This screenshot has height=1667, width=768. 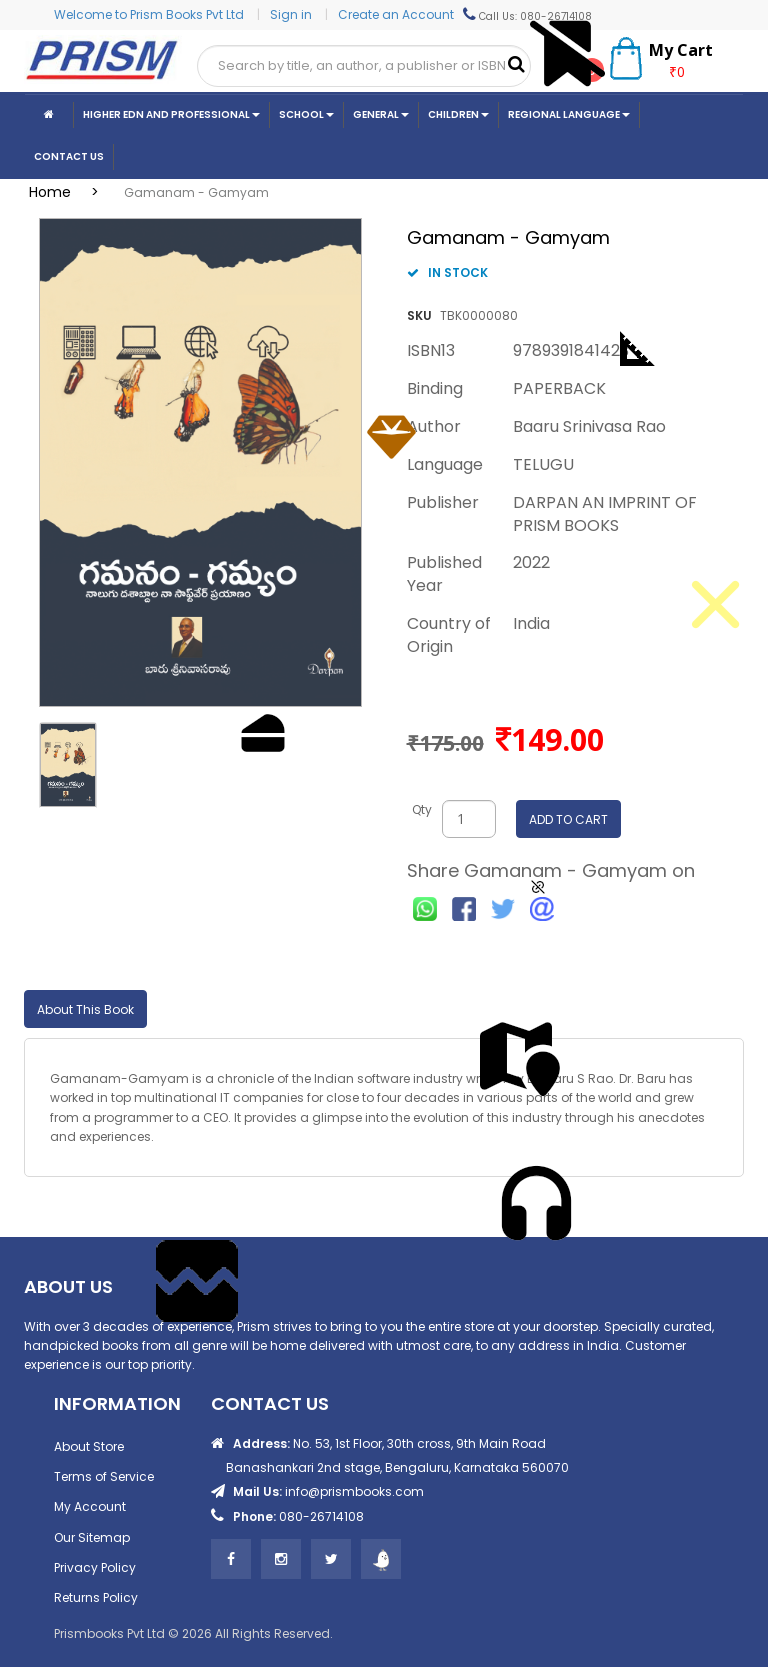 What do you see at coordinates (536, 1205) in the screenshot?
I see `access audio or music player` at bounding box center [536, 1205].